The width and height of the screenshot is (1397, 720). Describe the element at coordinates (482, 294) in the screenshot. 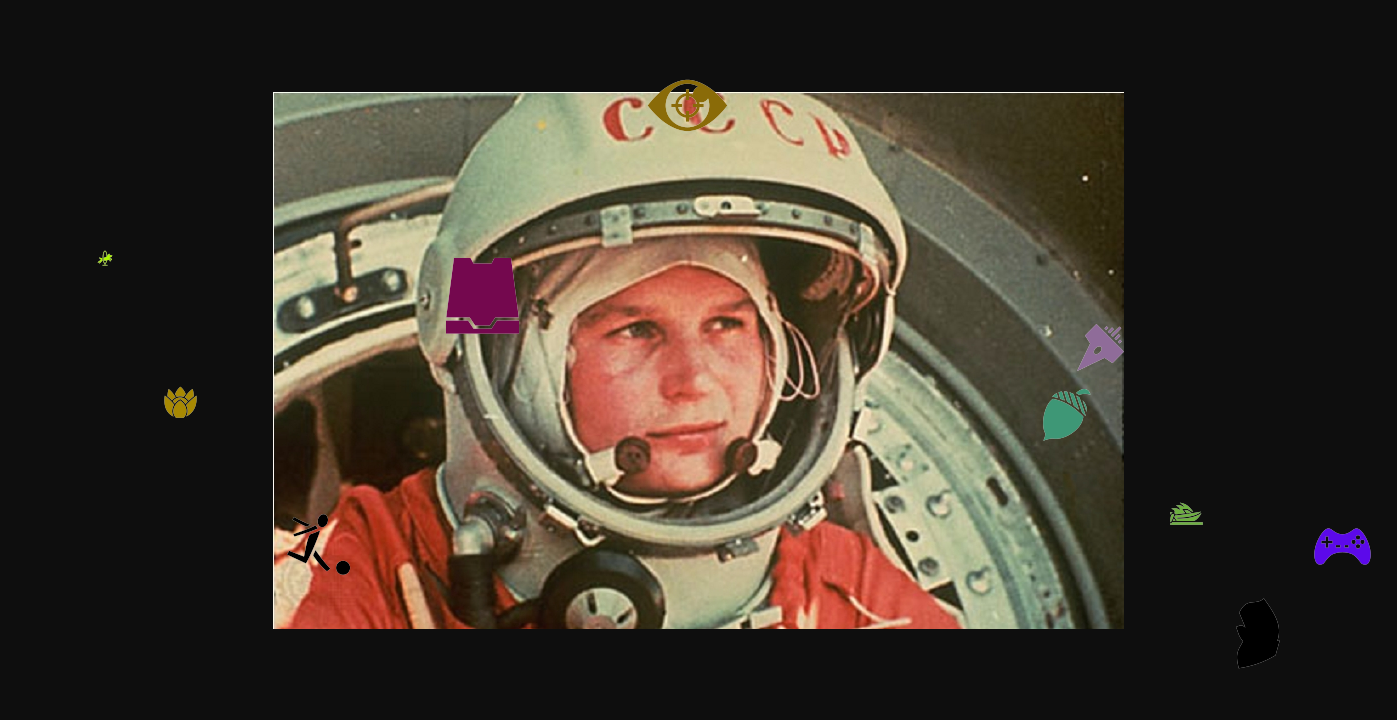

I see `access your inbox or document tray` at that location.